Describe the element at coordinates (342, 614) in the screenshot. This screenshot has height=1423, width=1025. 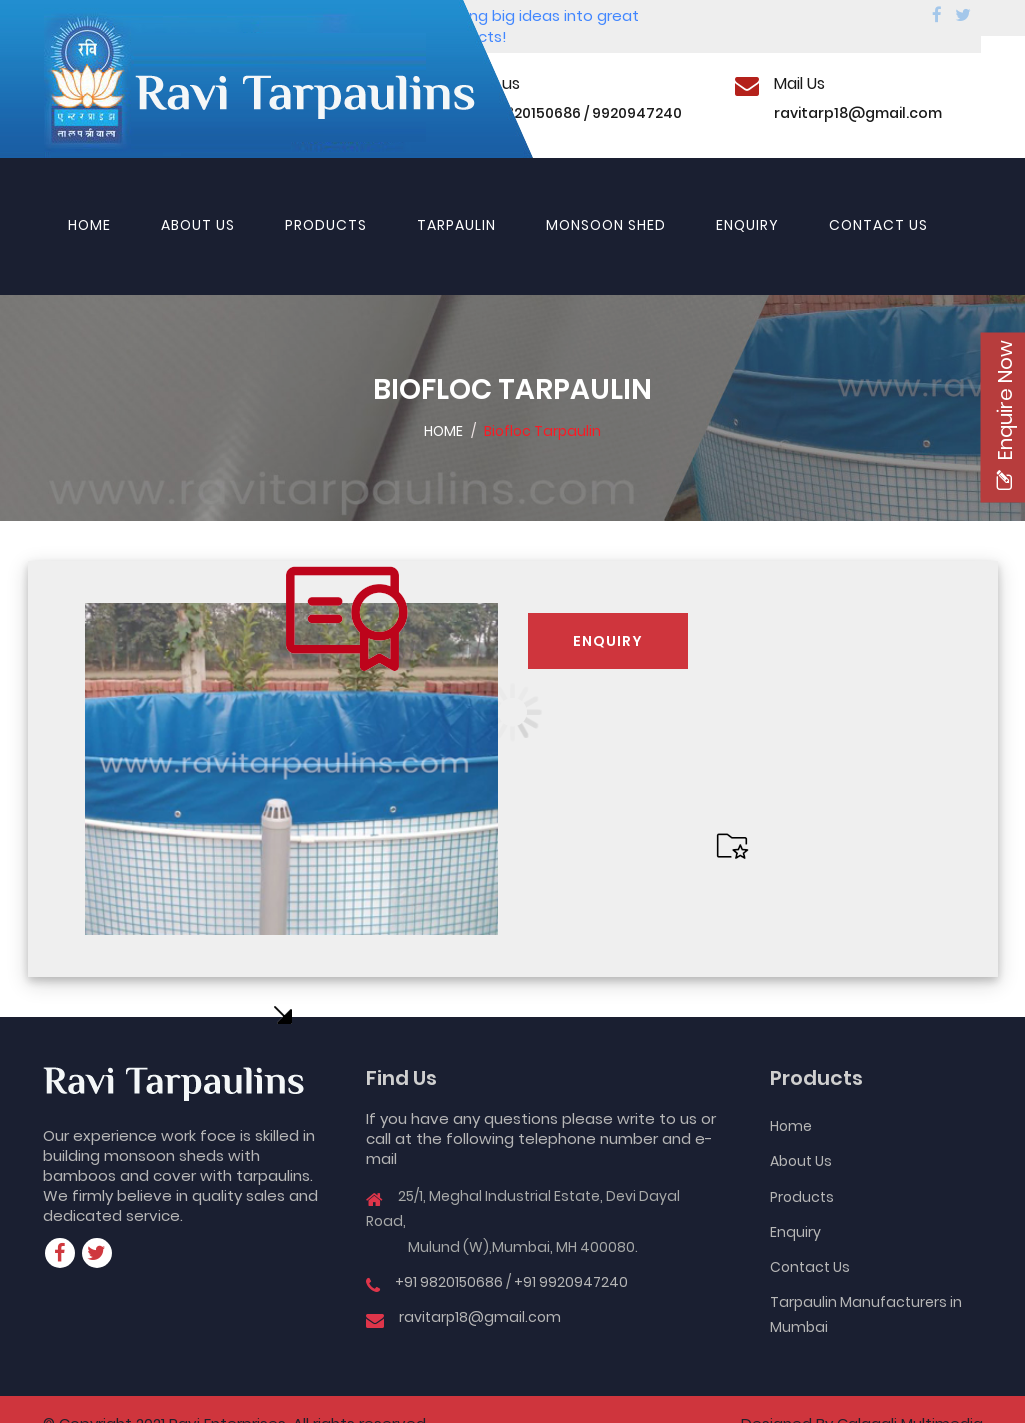
I see `view certification or credentials` at that location.